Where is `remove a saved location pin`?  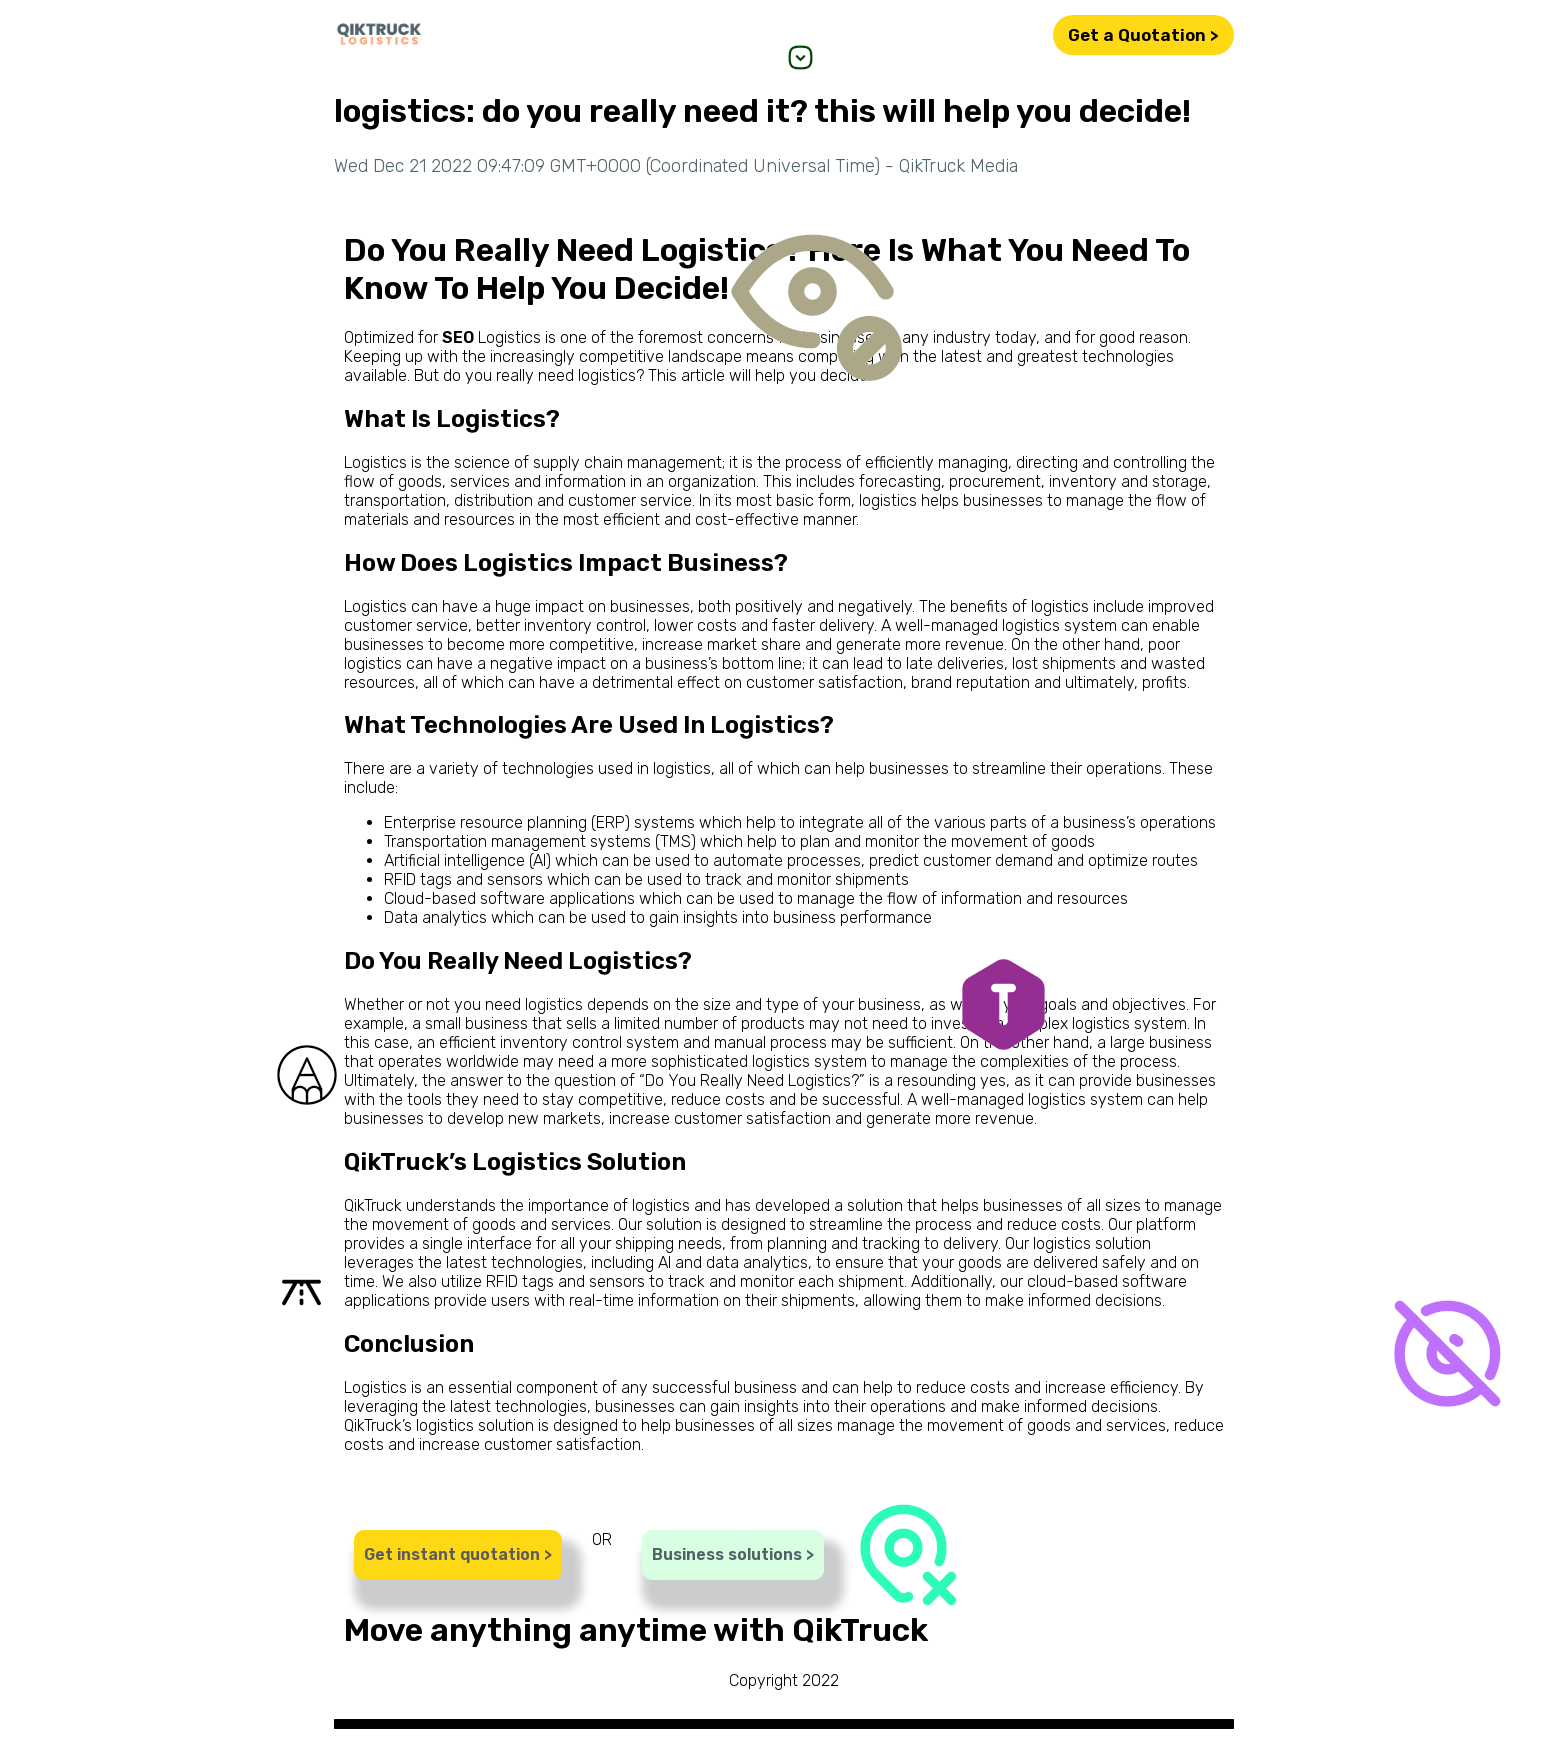
remove a saved location pin is located at coordinates (903, 1552).